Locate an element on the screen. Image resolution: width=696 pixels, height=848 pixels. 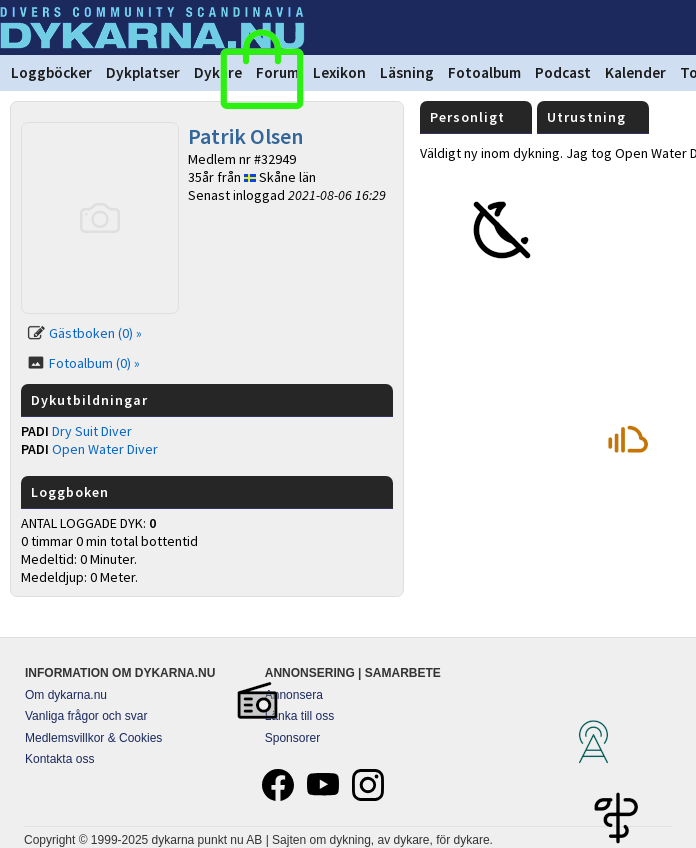
open radio or audio streaming is located at coordinates (257, 703).